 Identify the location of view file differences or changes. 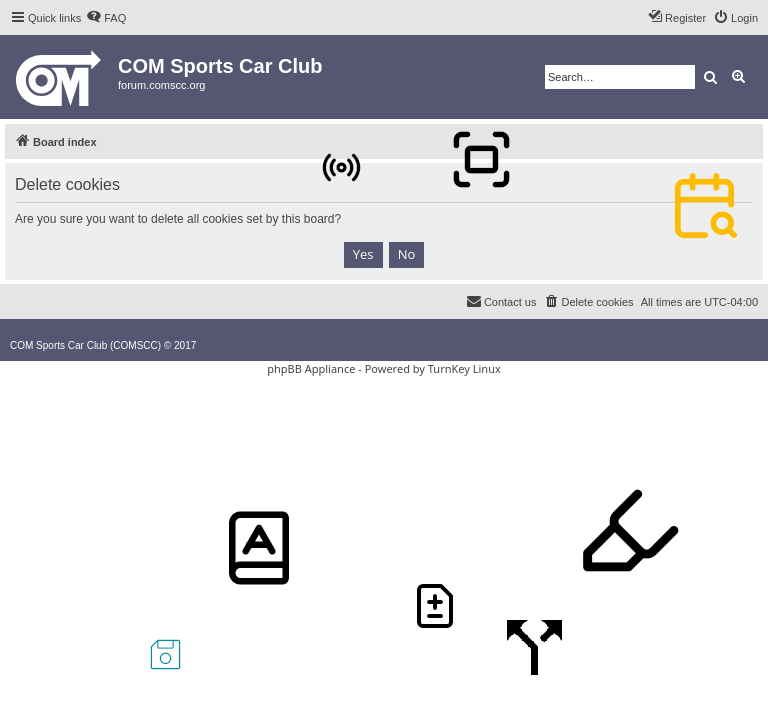
(435, 606).